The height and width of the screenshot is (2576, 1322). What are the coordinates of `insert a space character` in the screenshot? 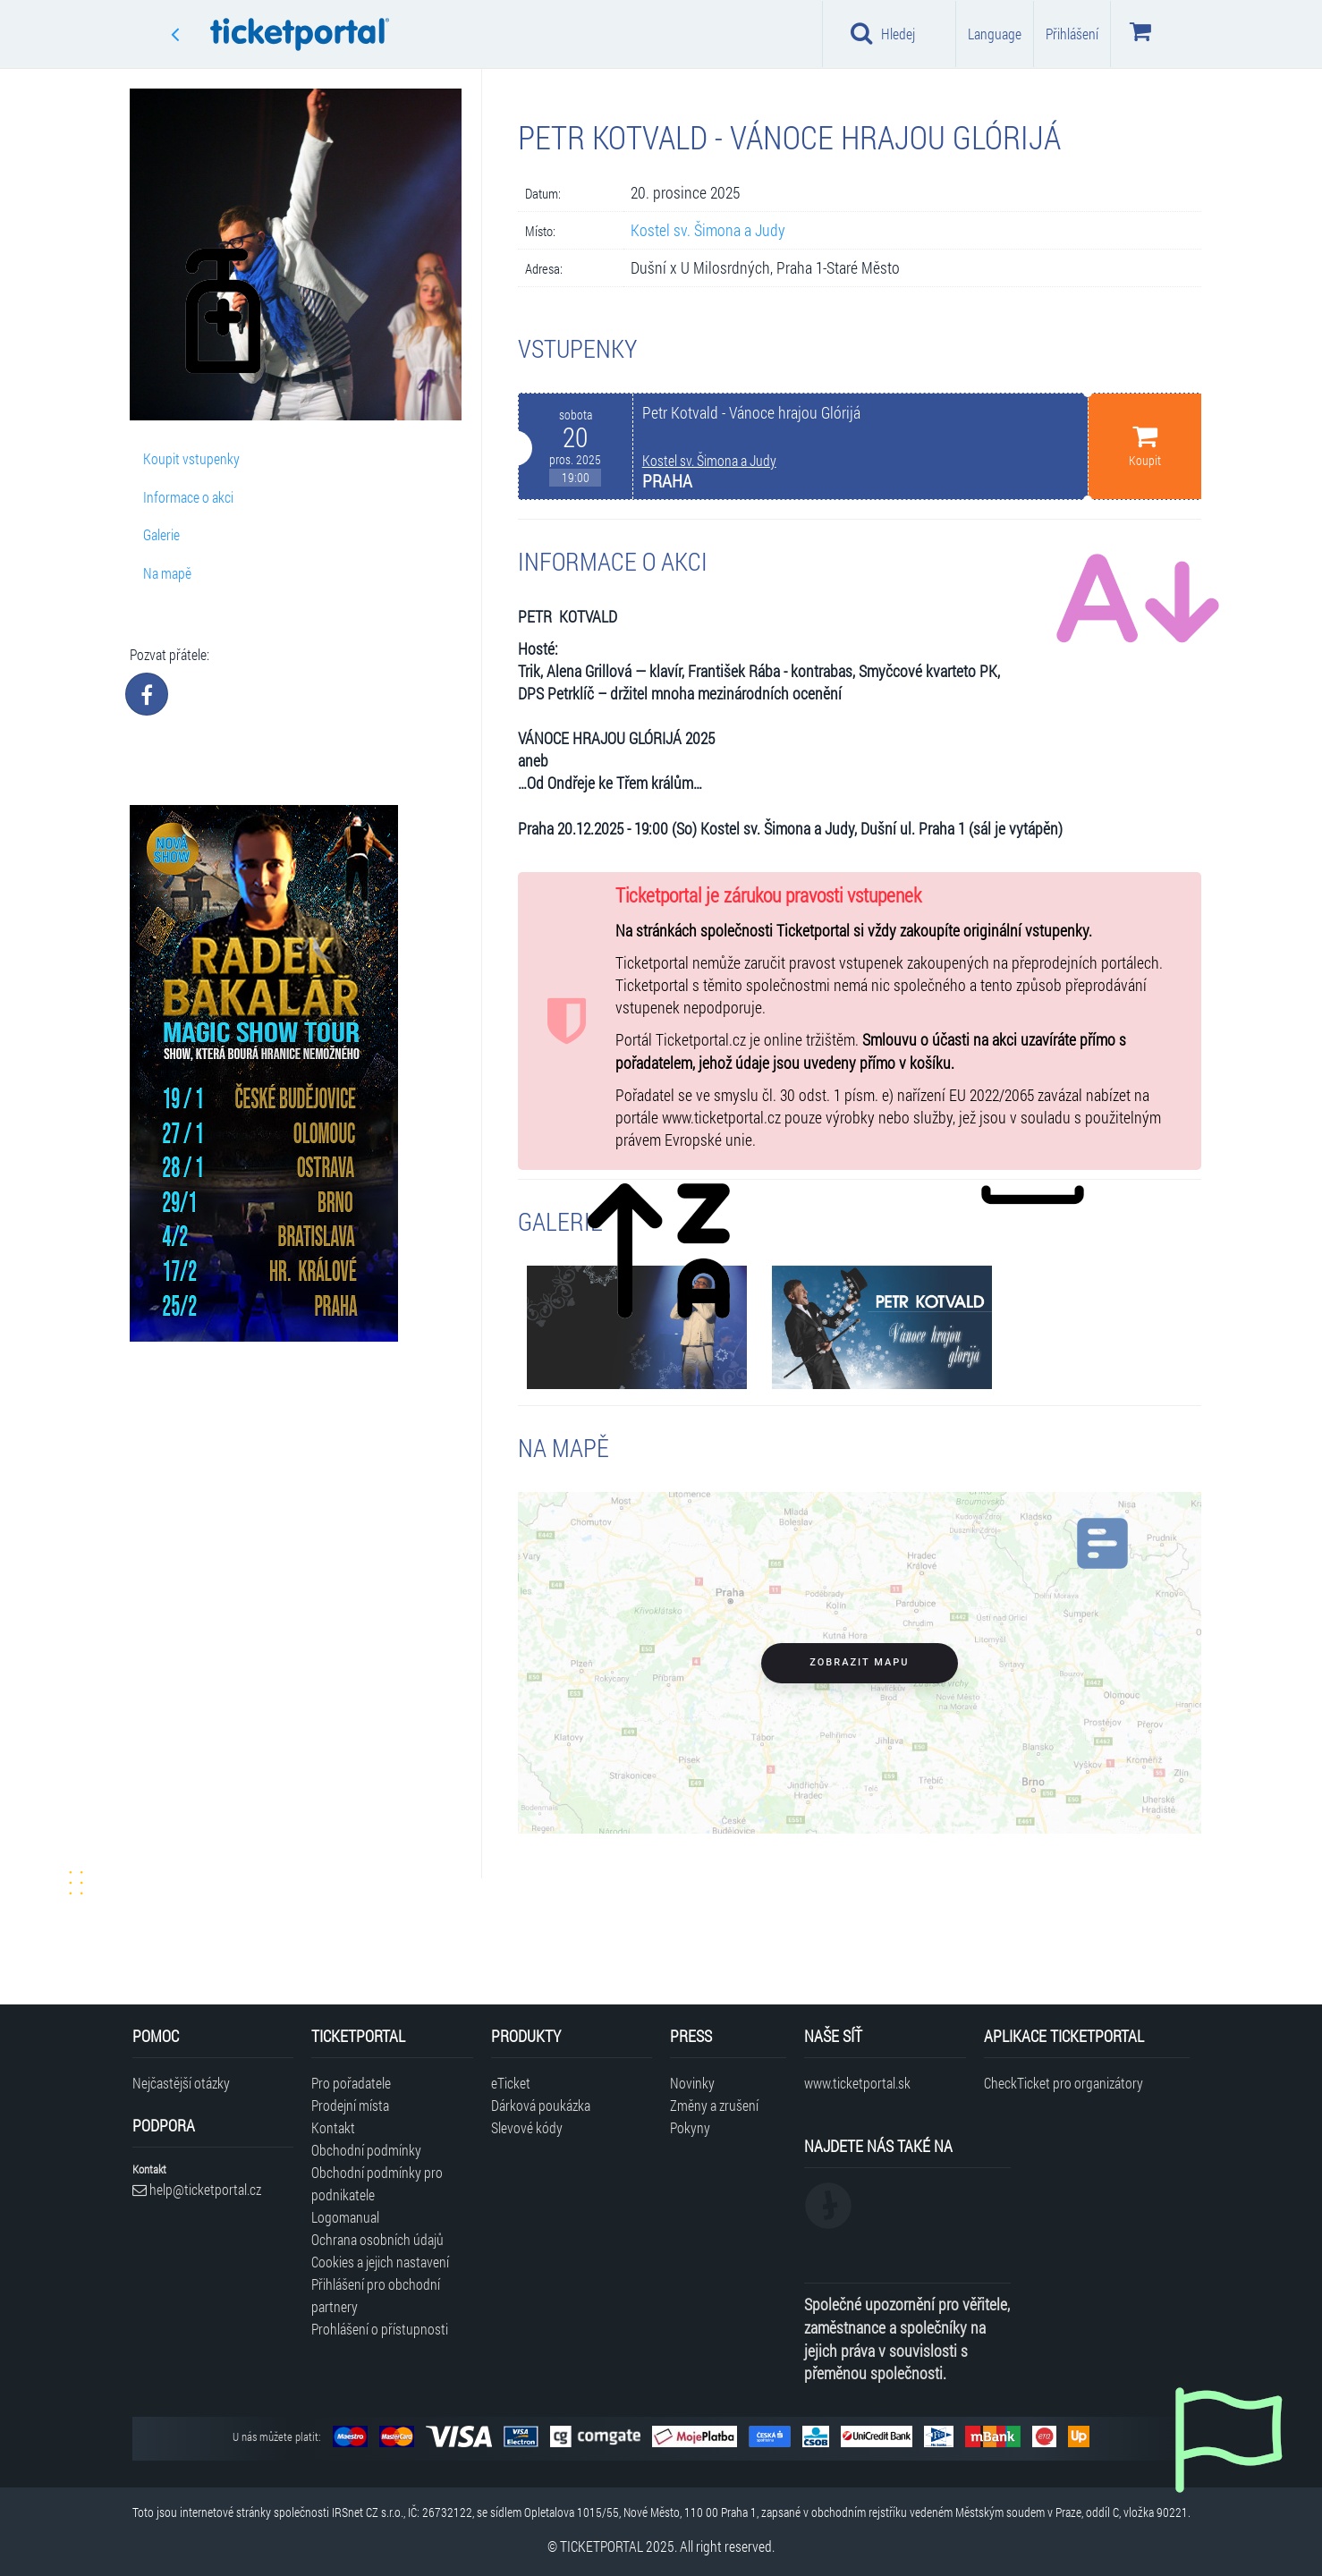 It's located at (1032, 1166).